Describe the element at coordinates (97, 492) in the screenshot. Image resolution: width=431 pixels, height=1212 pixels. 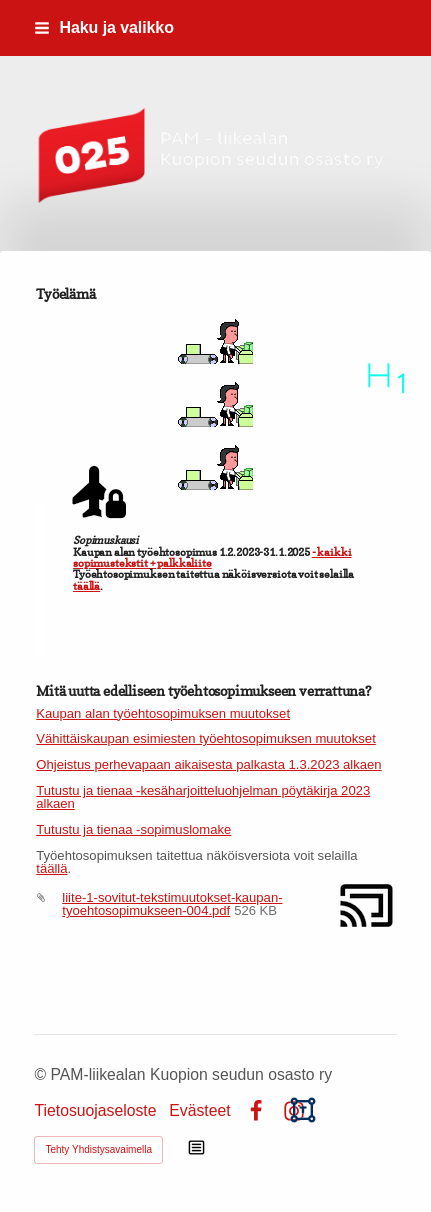
I see `airplane mode is locked or restricted` at that location.